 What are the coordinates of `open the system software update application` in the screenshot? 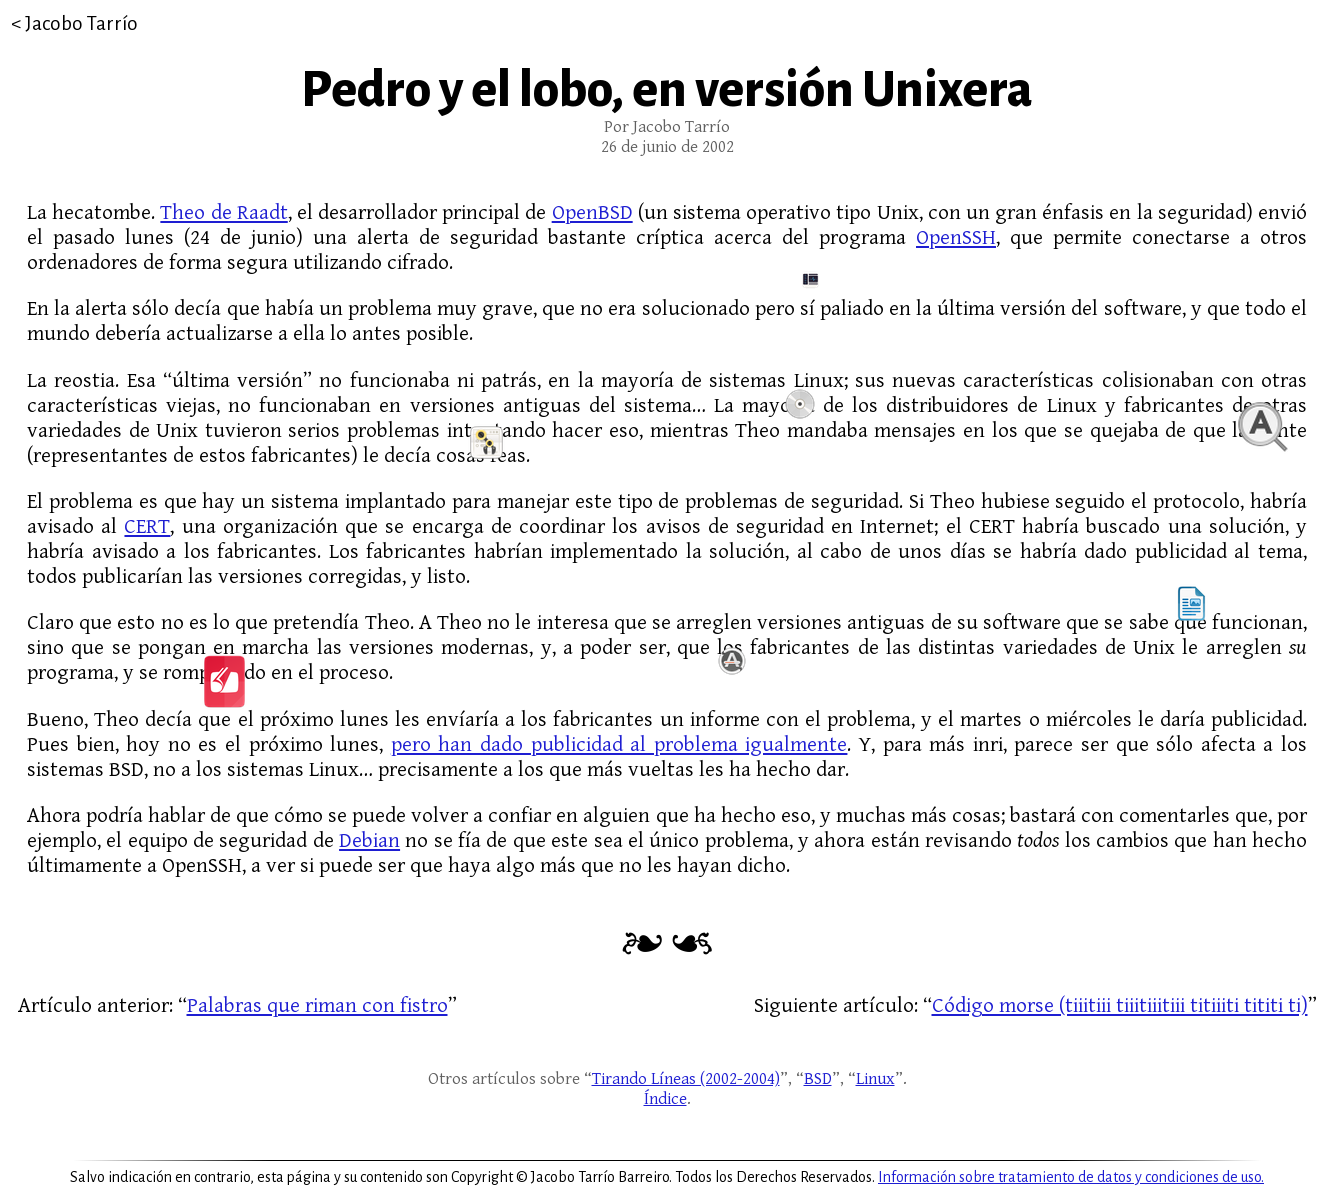 It's located at (732, 661).